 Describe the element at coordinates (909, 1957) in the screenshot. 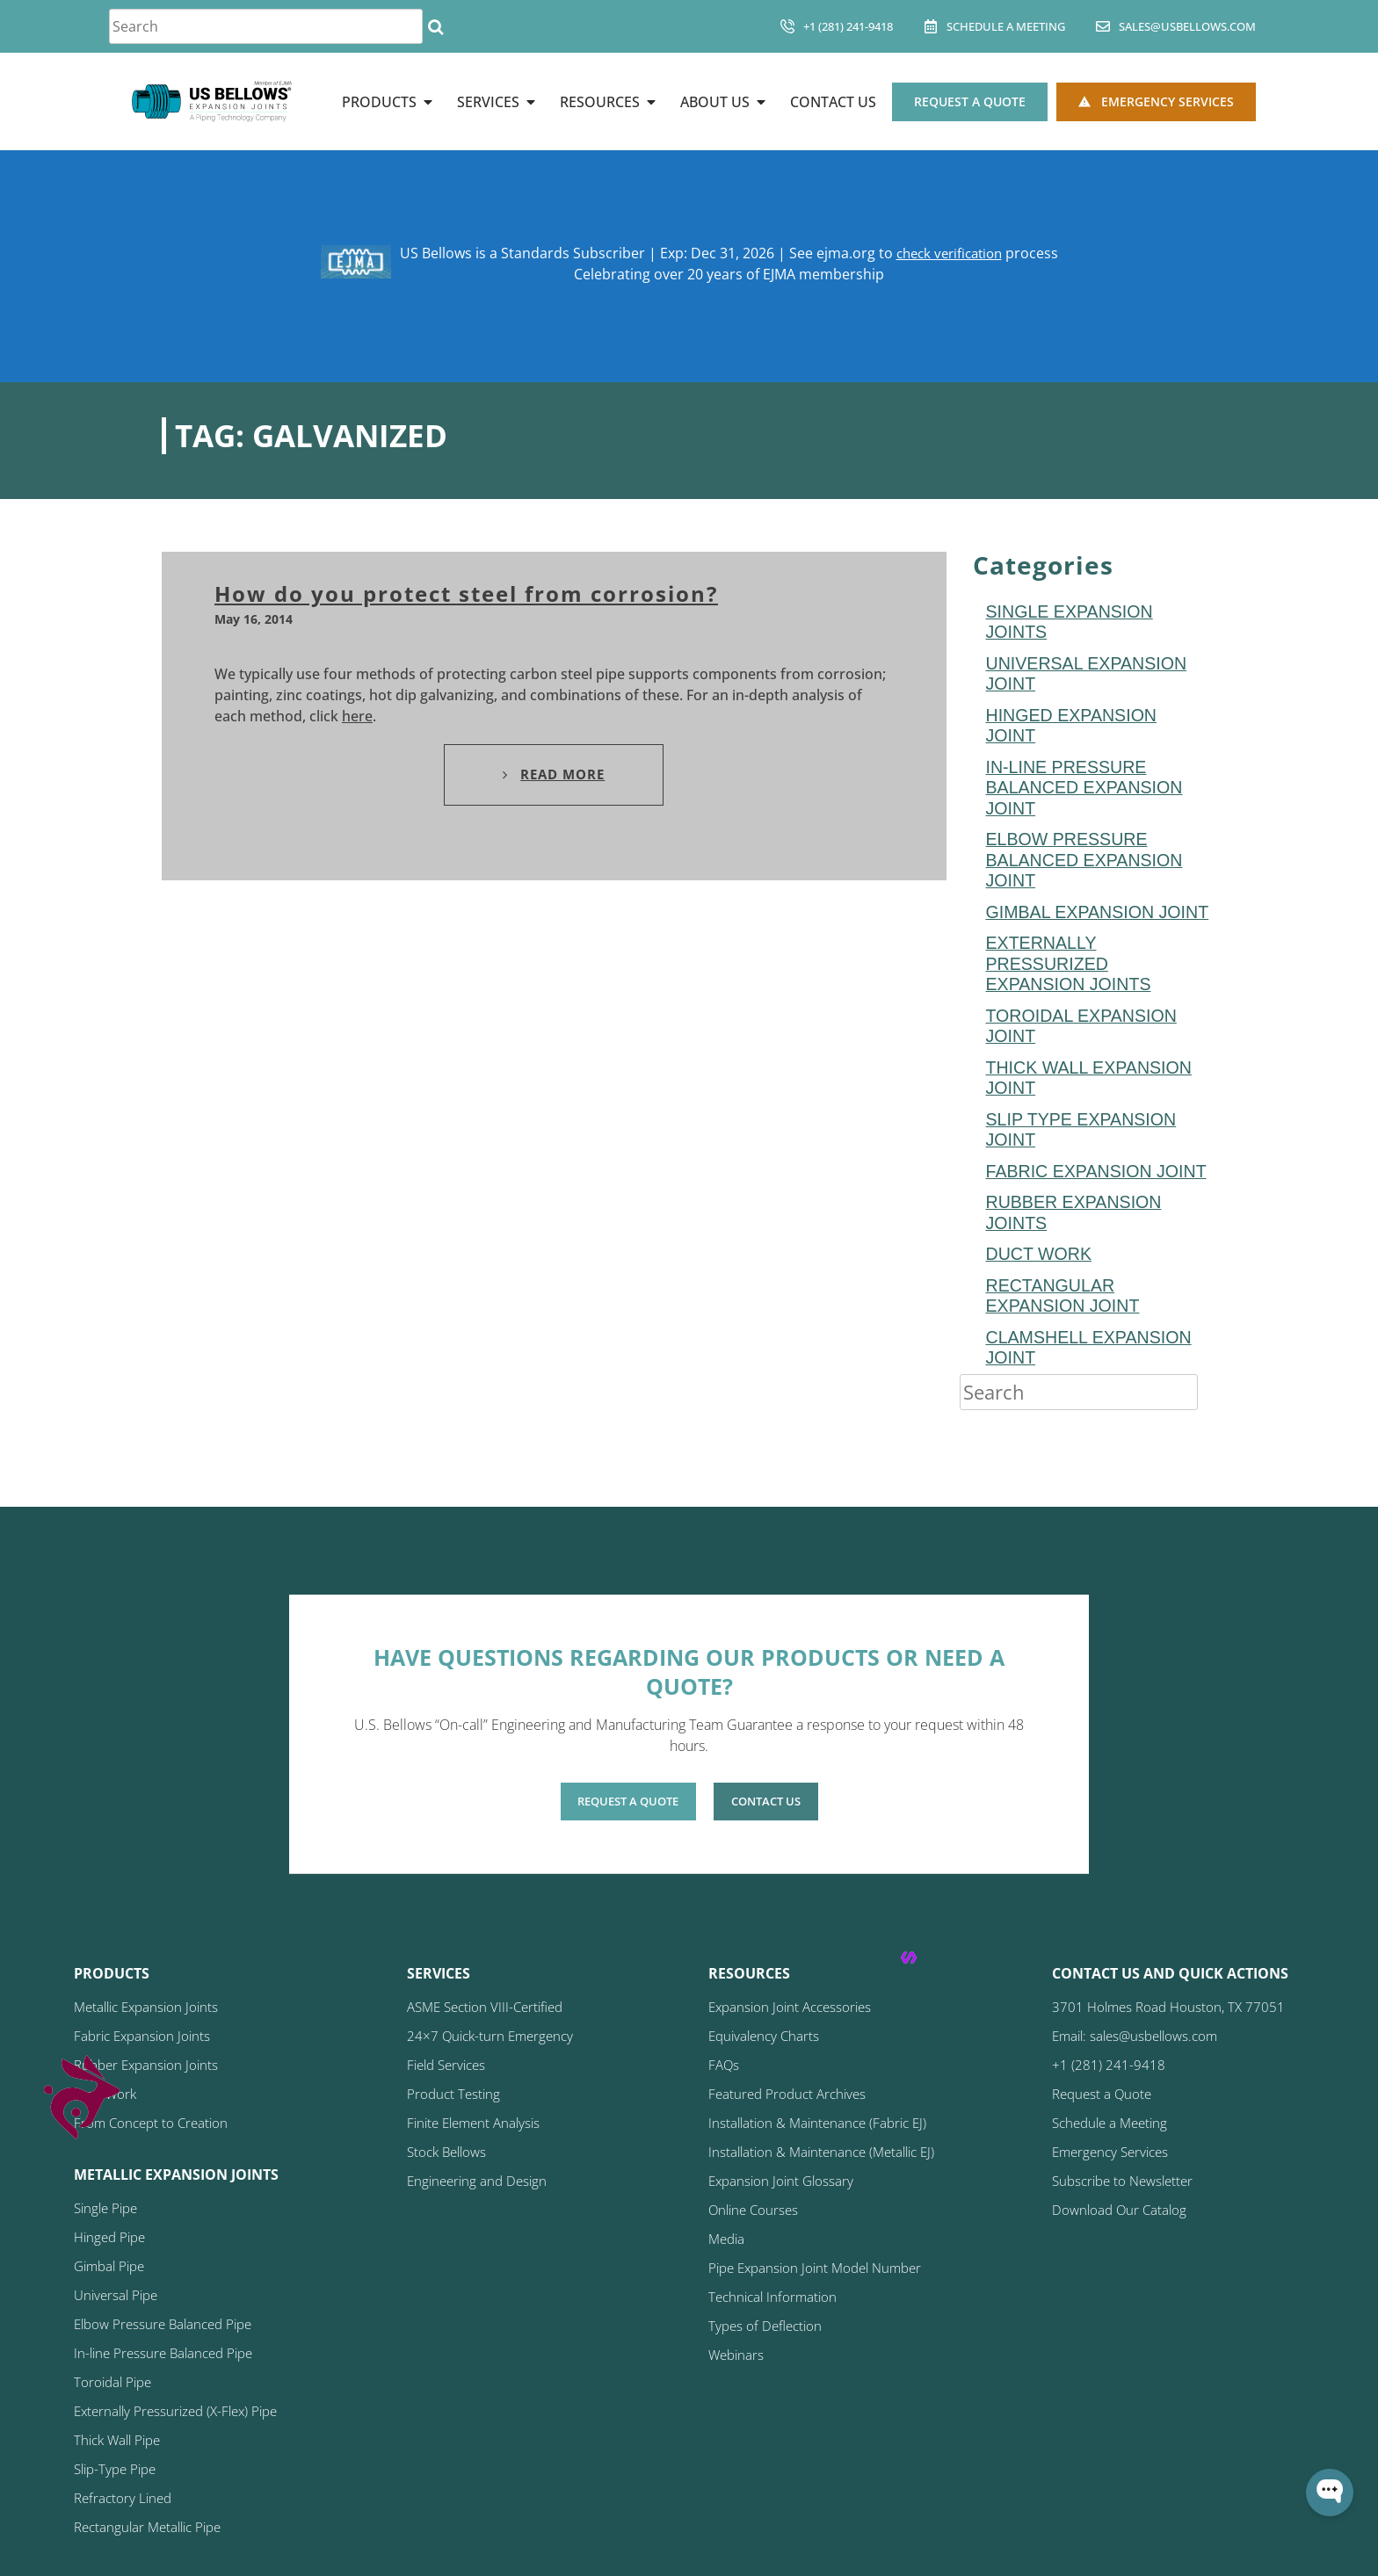

I see `polymer project logo` at that location.